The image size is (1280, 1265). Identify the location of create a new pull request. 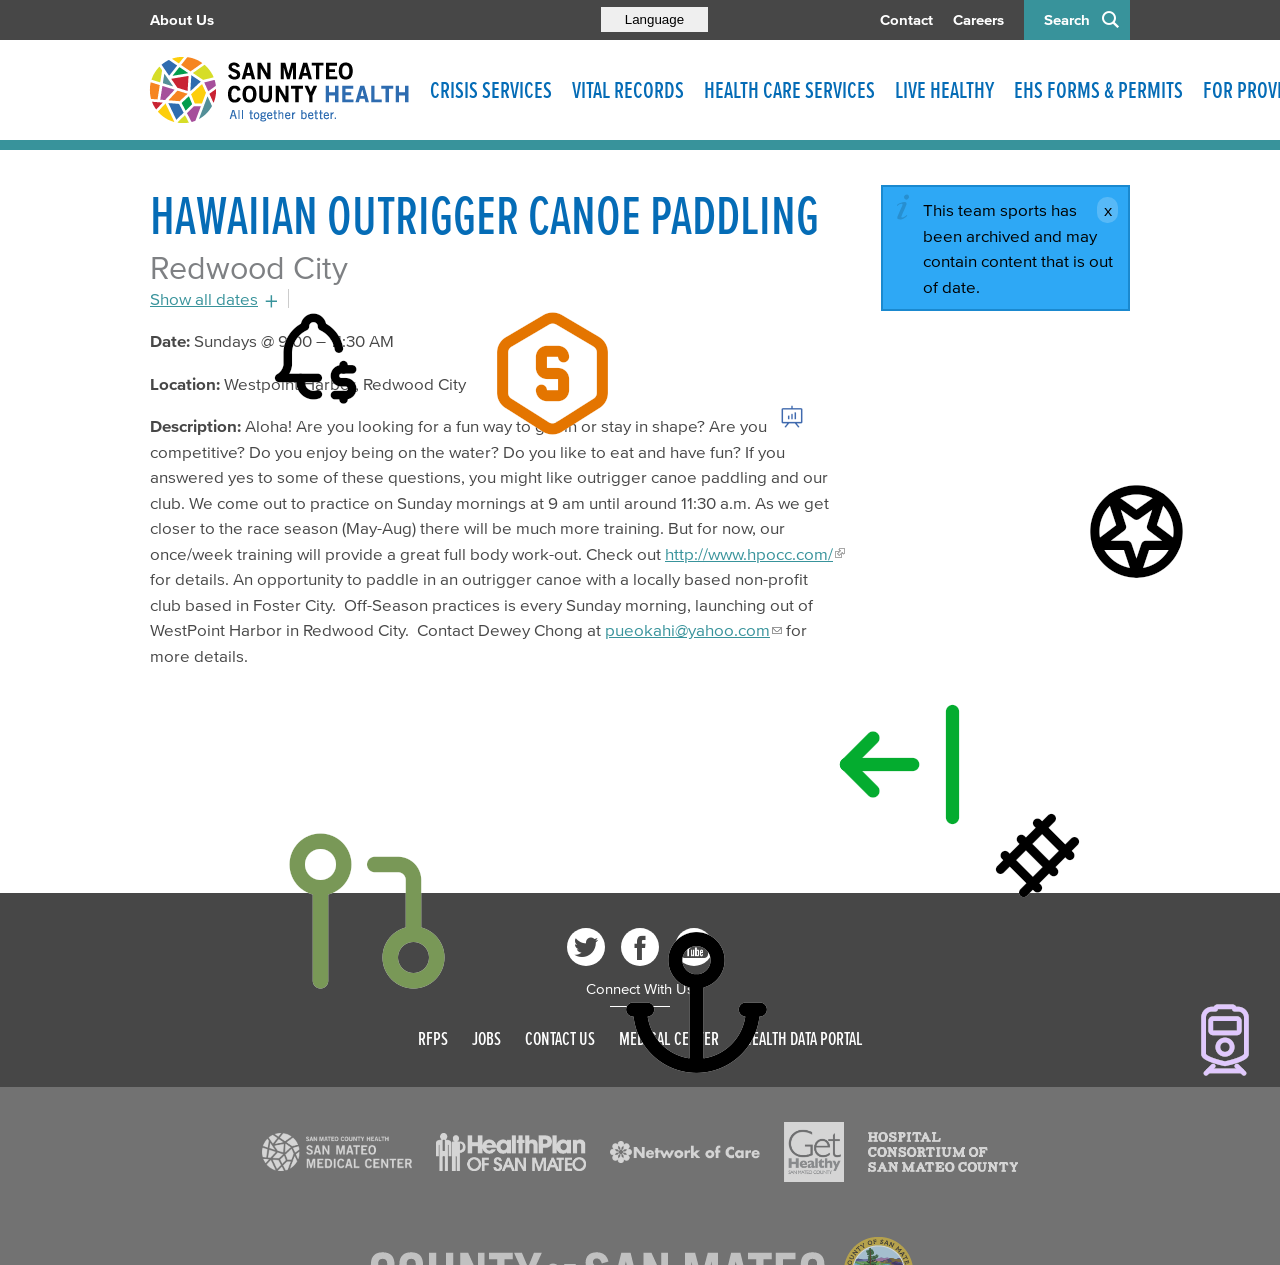
(367, 911).